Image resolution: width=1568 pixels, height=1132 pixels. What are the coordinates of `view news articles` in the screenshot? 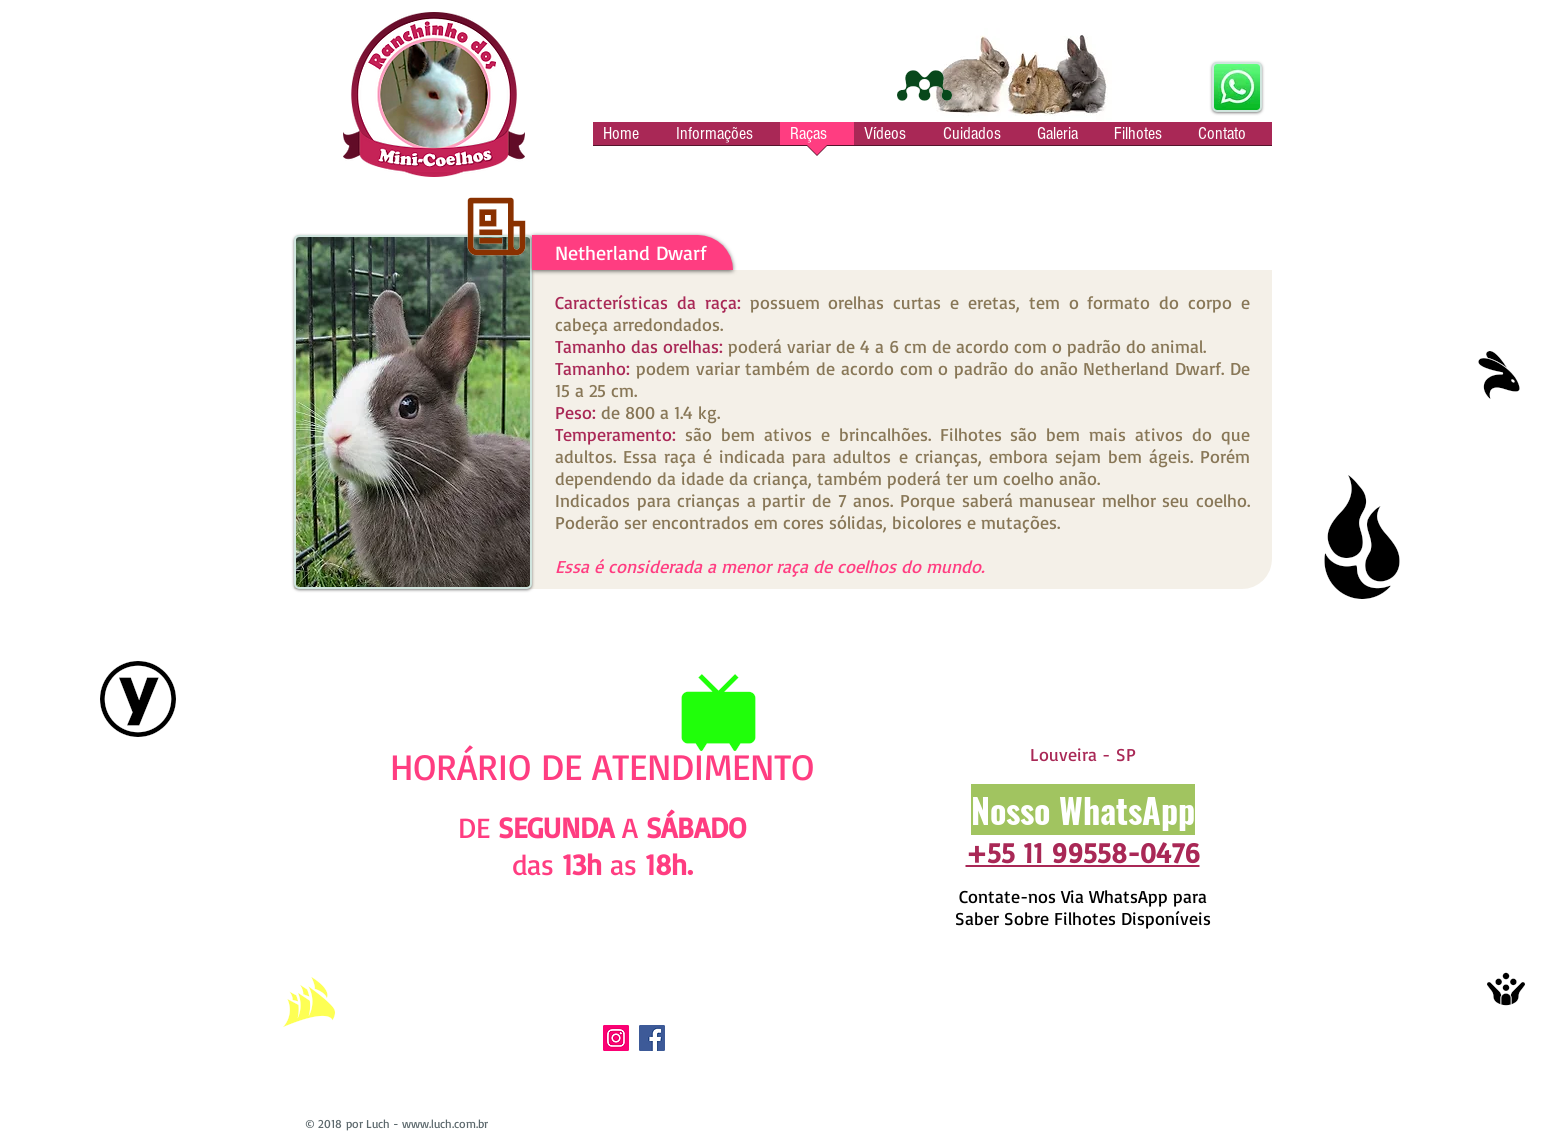 It's located at (496, 226).